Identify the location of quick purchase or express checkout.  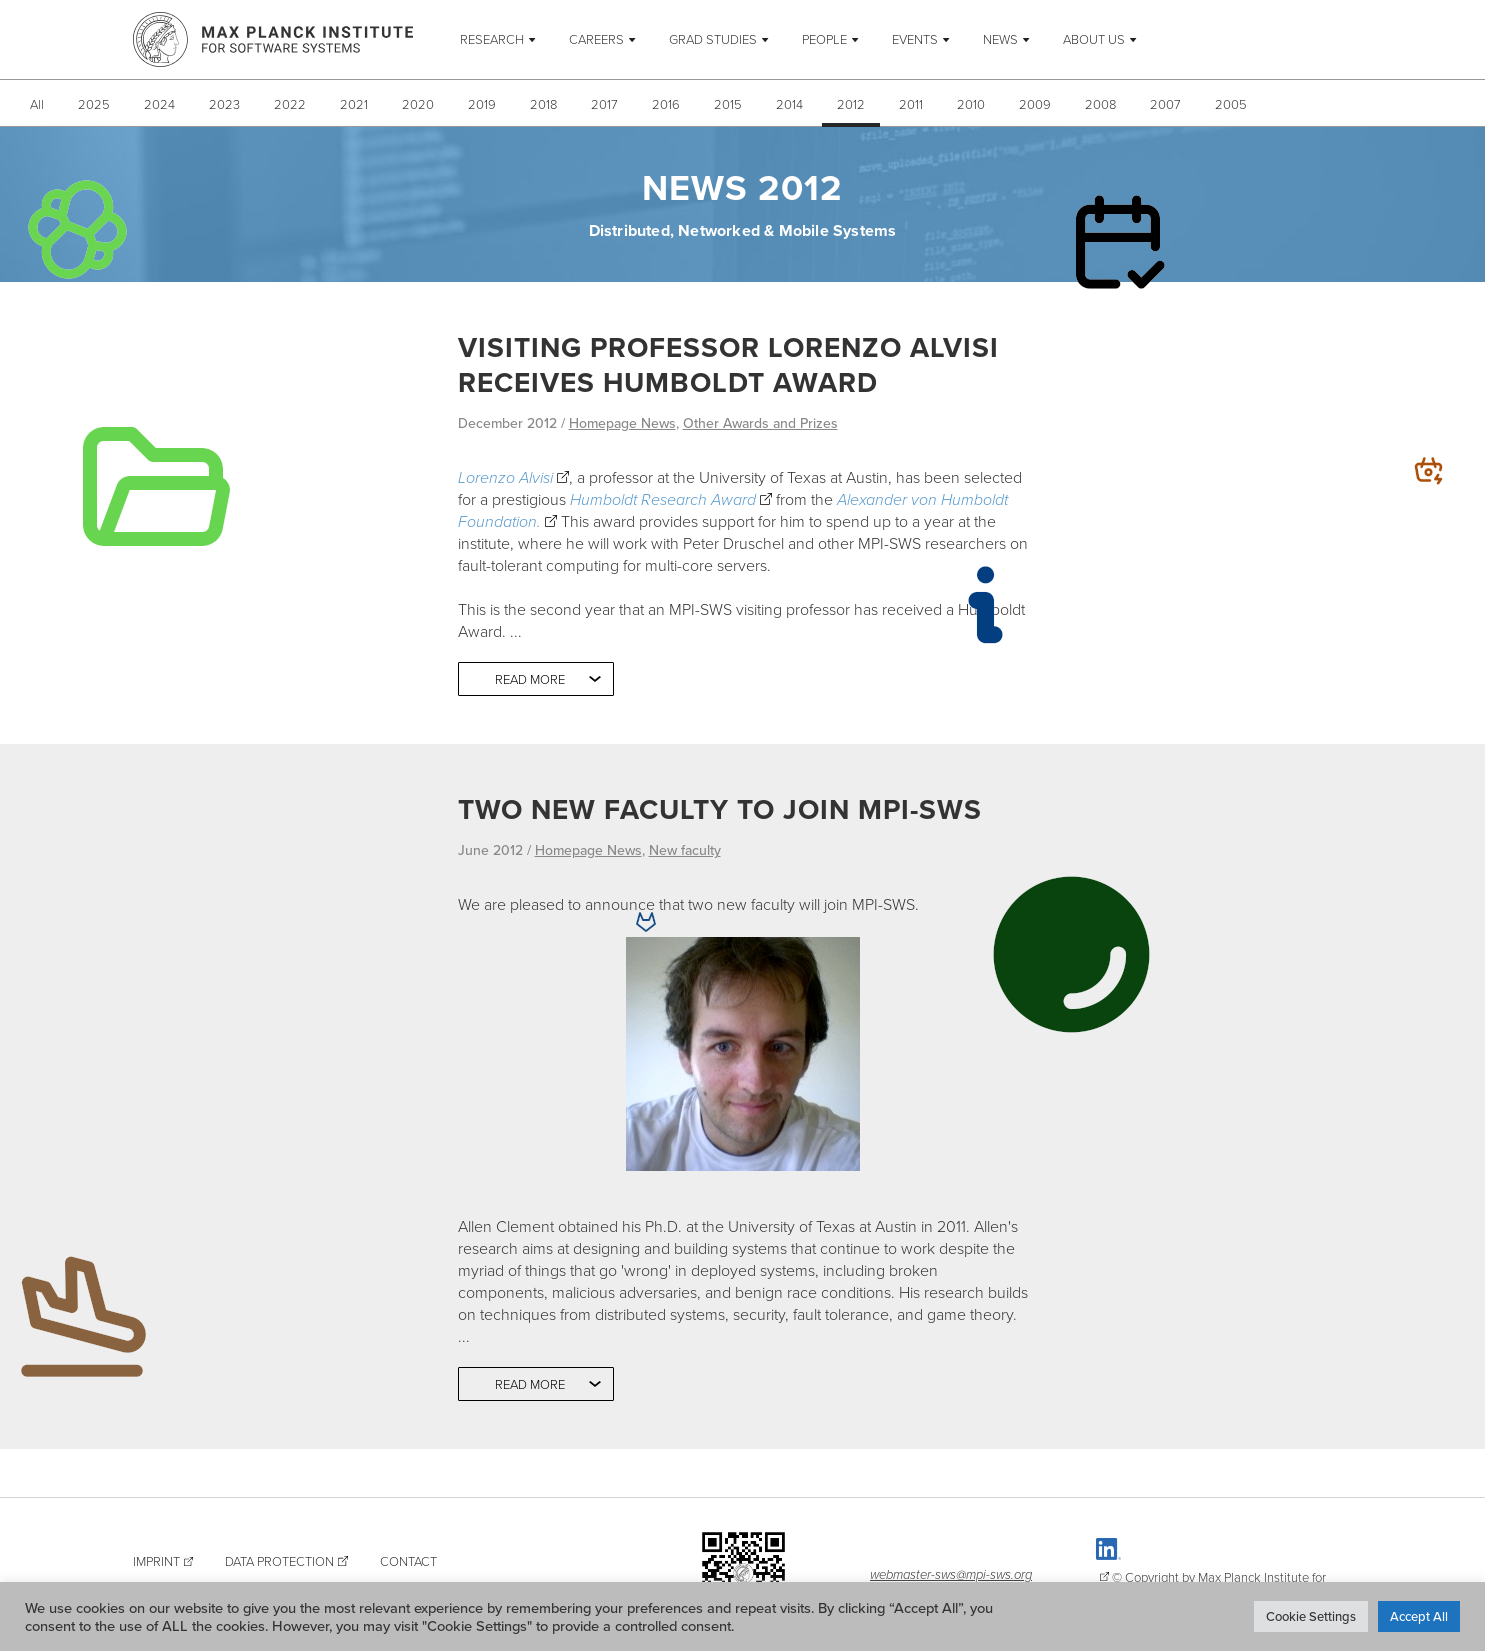
(1428, 469).